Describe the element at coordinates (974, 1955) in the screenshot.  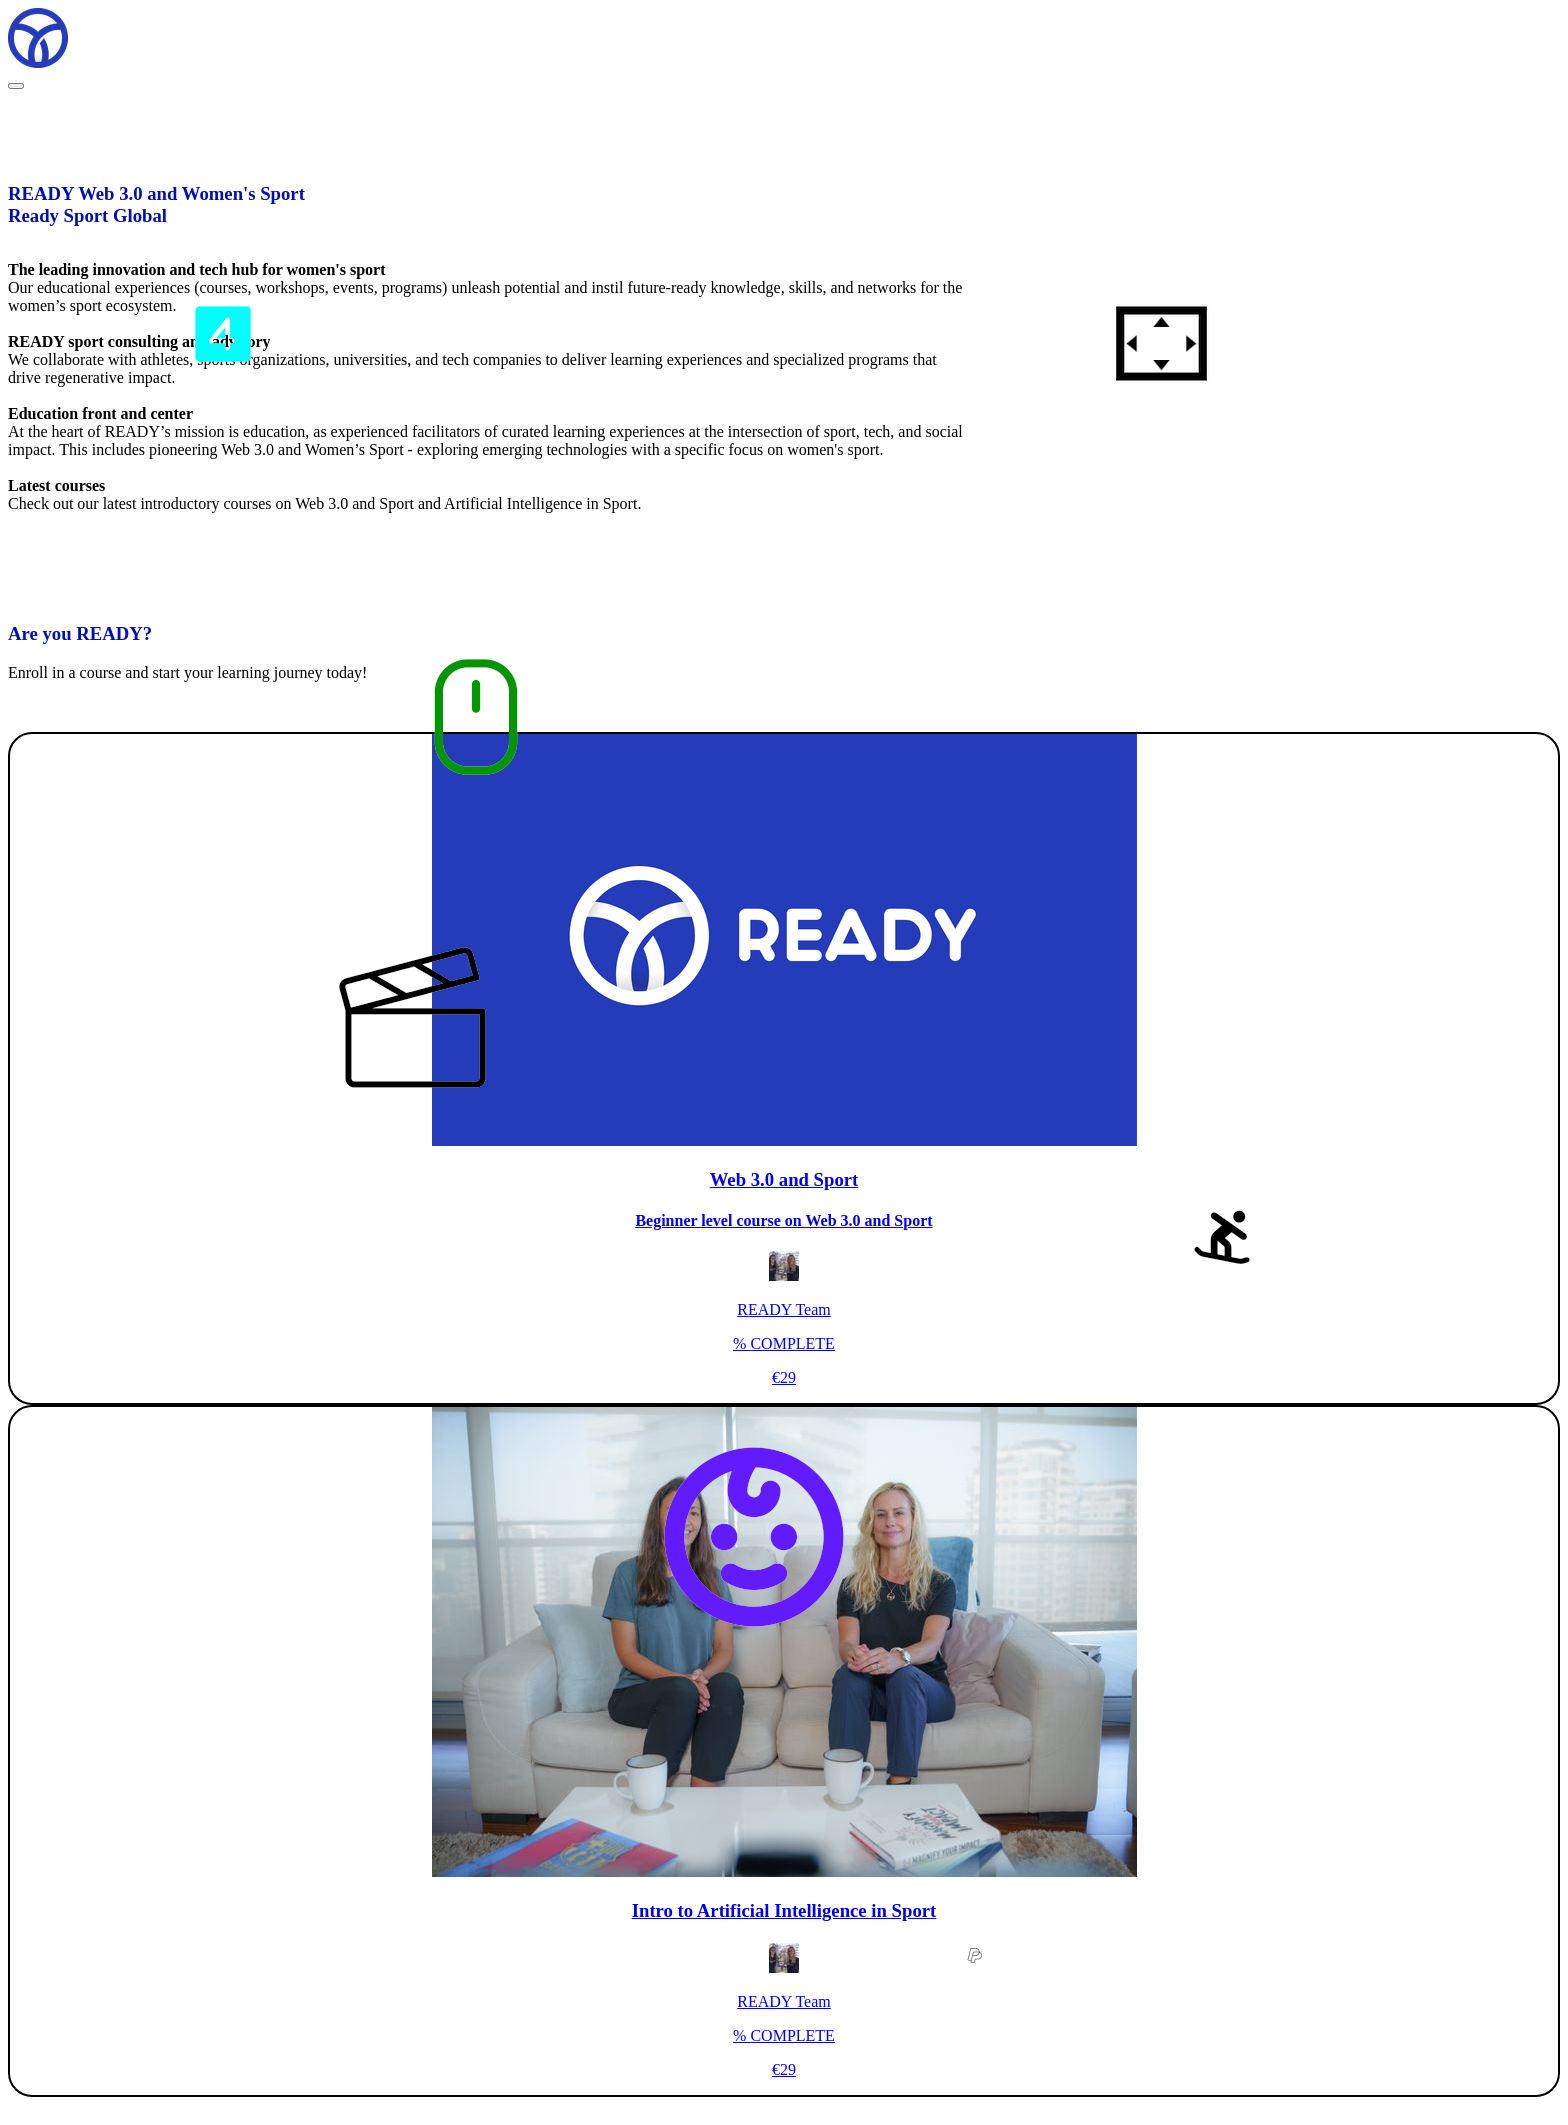
I see `pay with paypal` at that location.